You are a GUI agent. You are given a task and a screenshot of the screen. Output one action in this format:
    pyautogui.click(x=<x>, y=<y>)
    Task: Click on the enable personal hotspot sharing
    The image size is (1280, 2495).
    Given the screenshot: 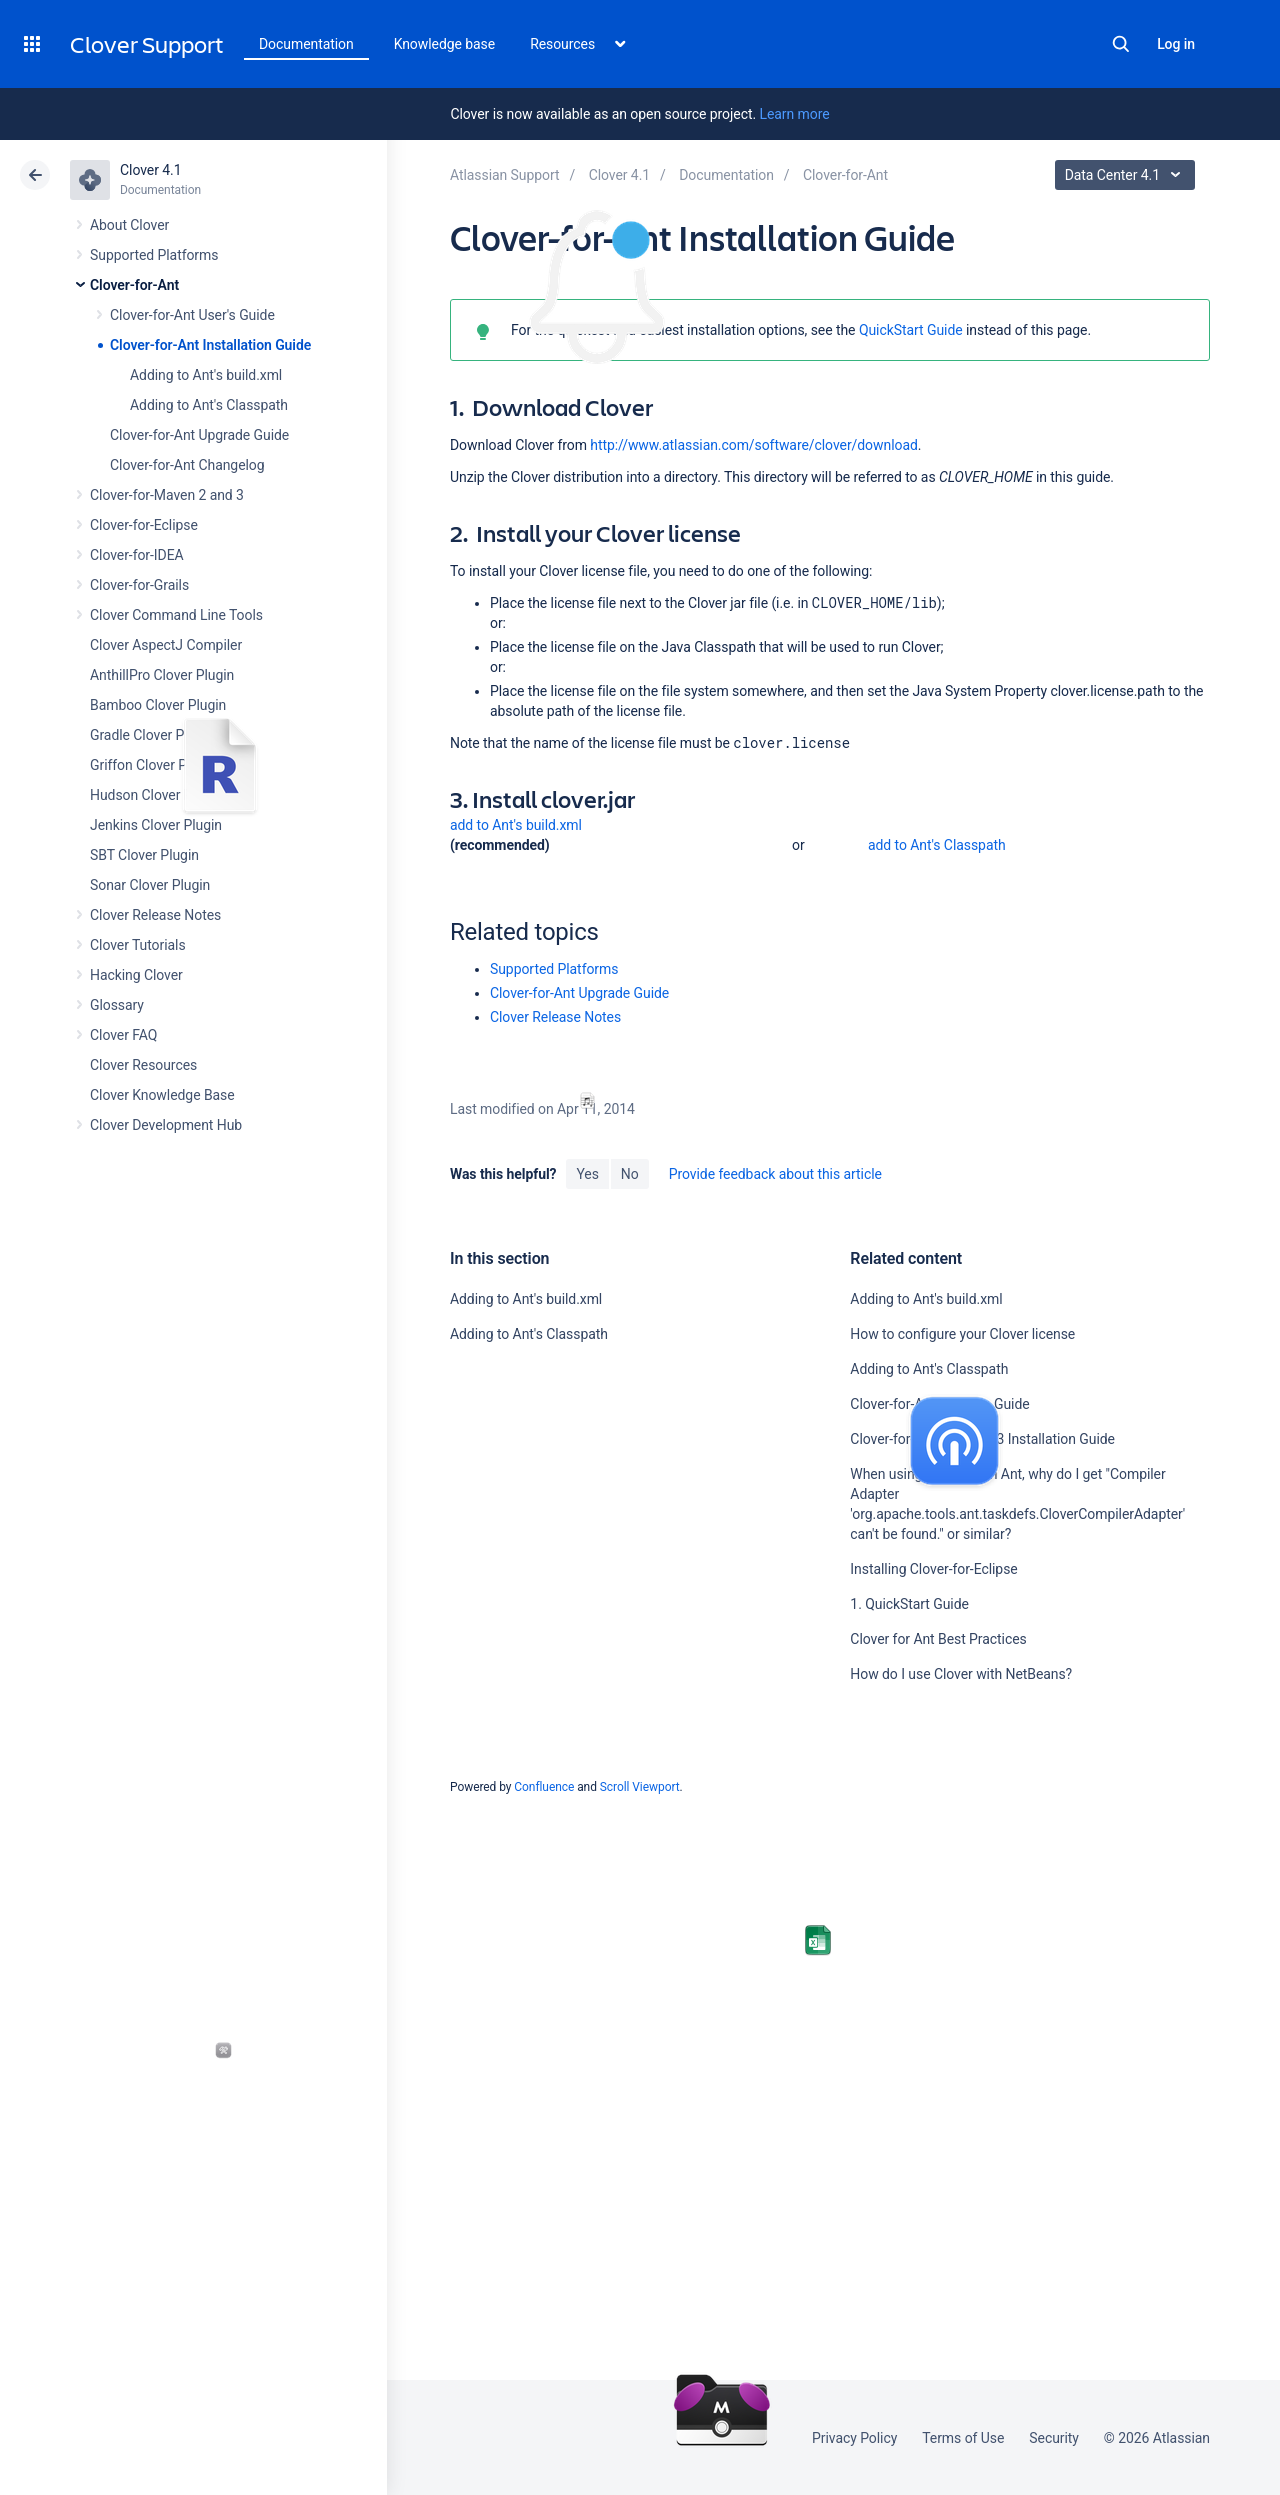 What is the action you would take?
    pyautogui.click(x=954, y=1442)
    